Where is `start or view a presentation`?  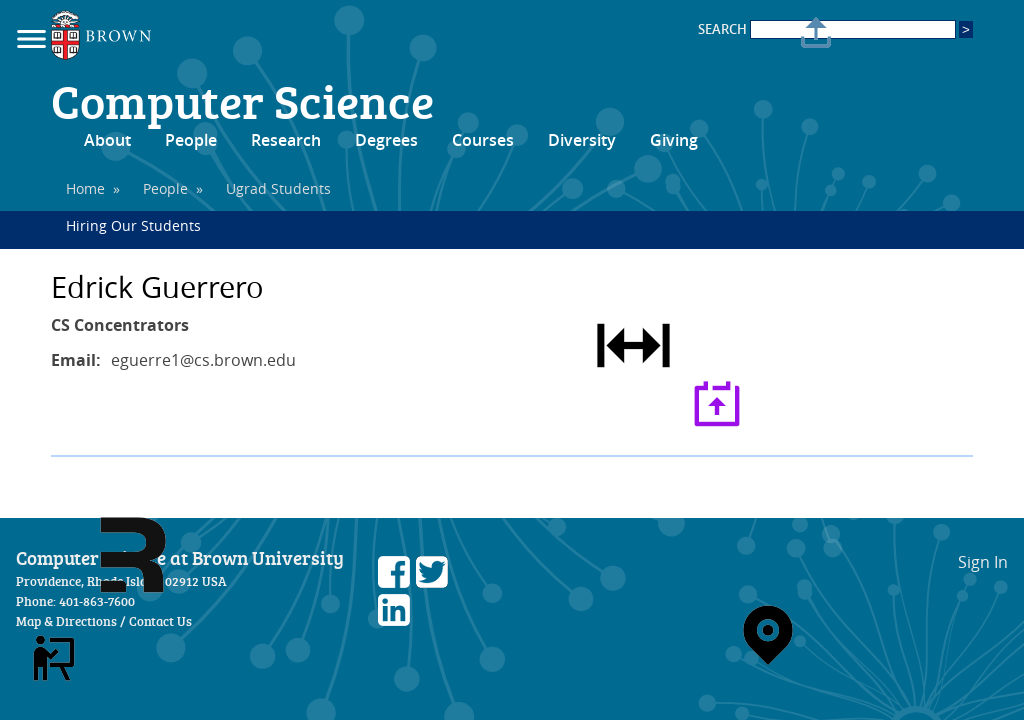
start or view a presentation is located at coordinates (54, 658).